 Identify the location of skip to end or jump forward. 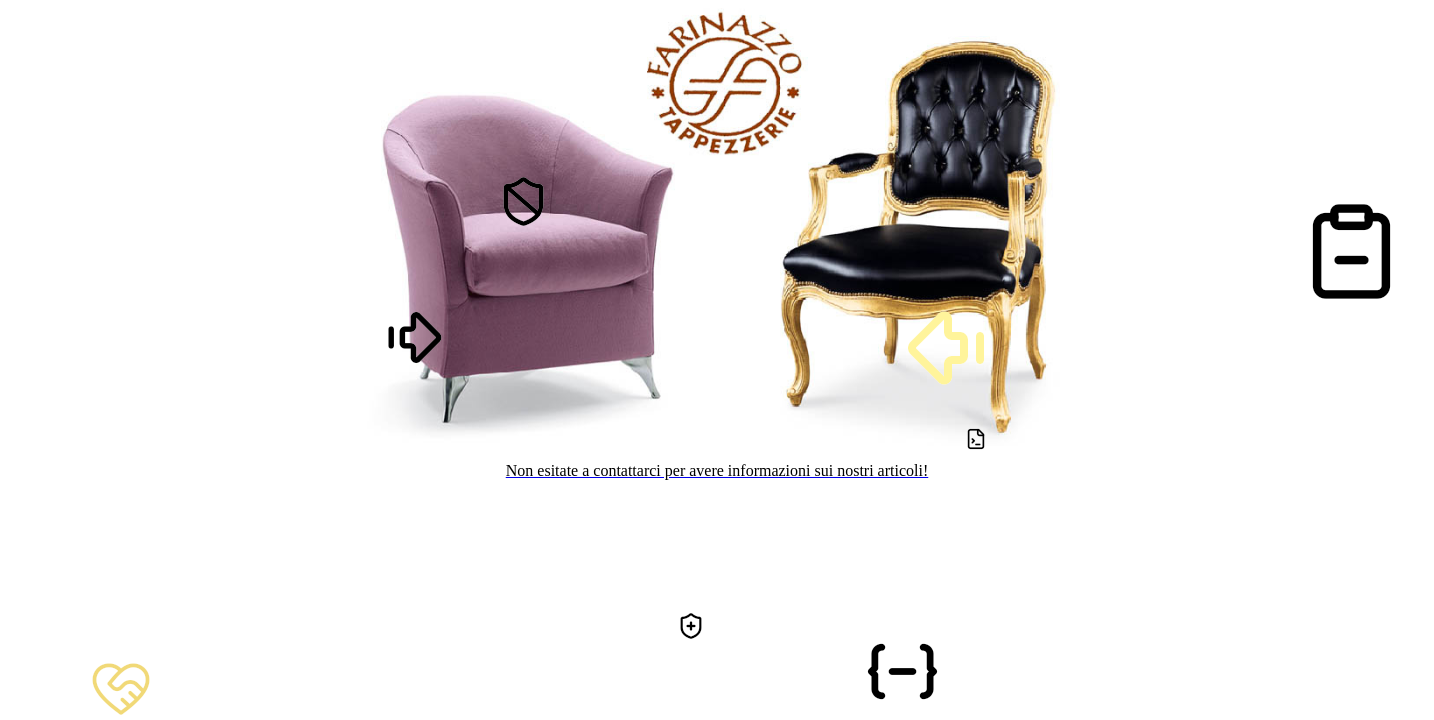
(413, 337).